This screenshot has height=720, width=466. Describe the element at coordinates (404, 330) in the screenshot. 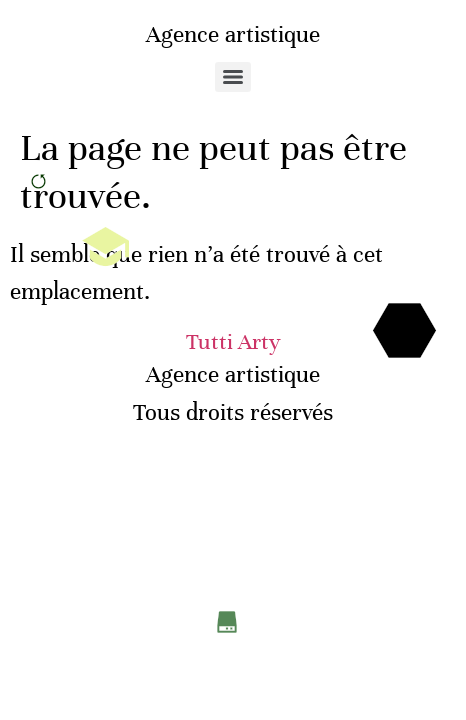

I see `generic shape or placeholder icon` at that location.